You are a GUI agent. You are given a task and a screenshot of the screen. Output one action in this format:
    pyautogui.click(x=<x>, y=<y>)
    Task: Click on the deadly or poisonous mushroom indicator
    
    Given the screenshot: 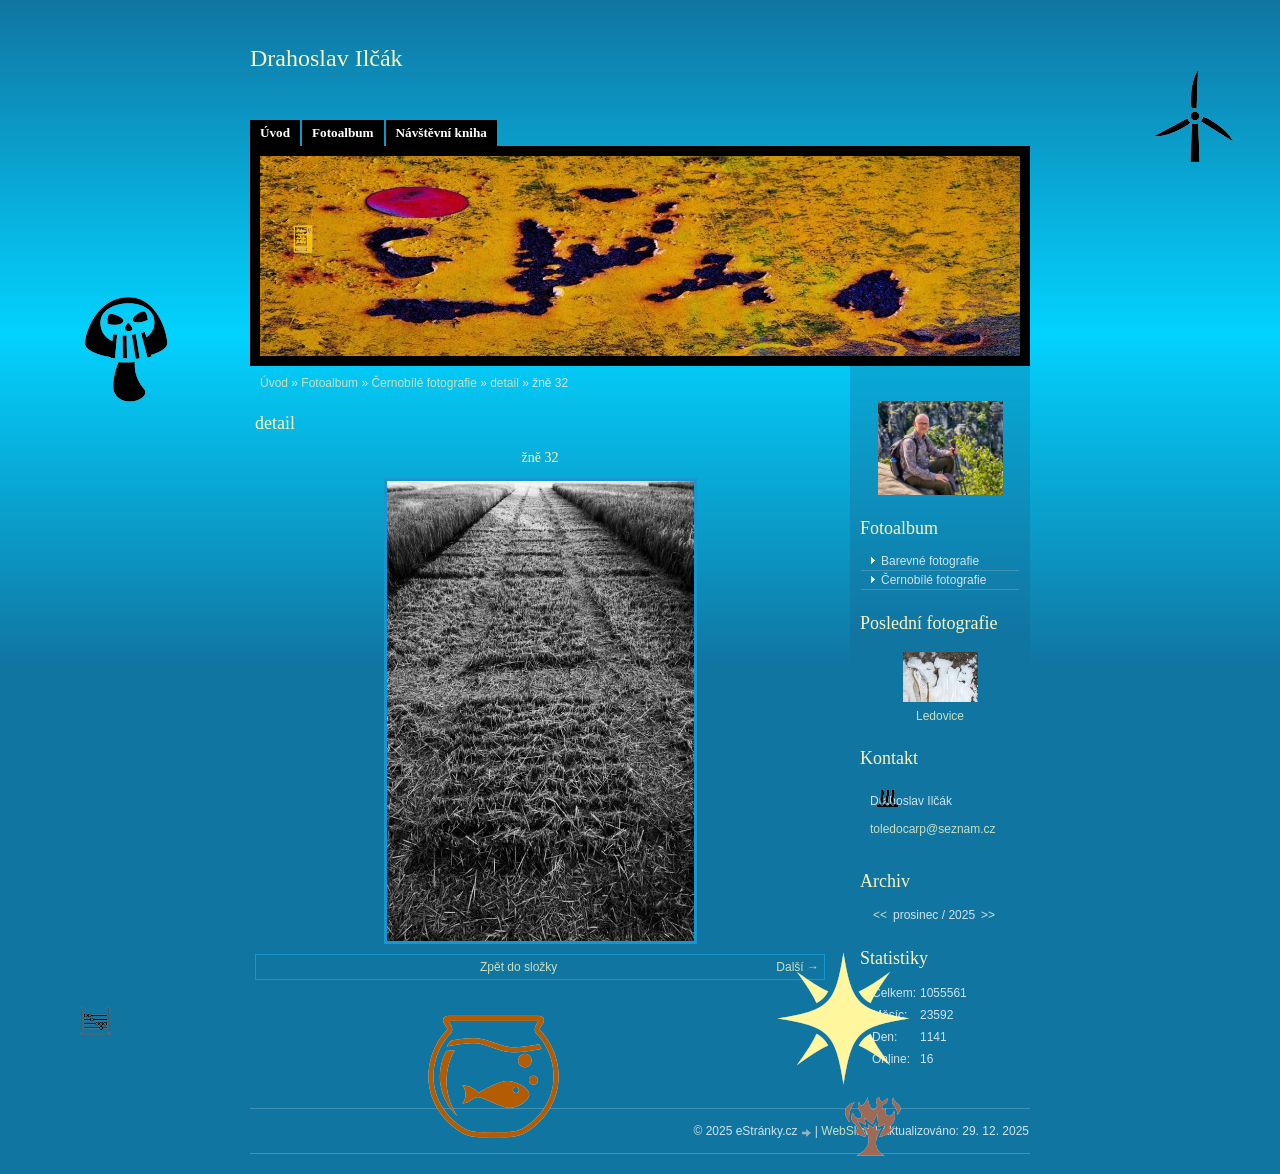 What is the action you would take?
    pyautogui.click(x=125, y=349)
    